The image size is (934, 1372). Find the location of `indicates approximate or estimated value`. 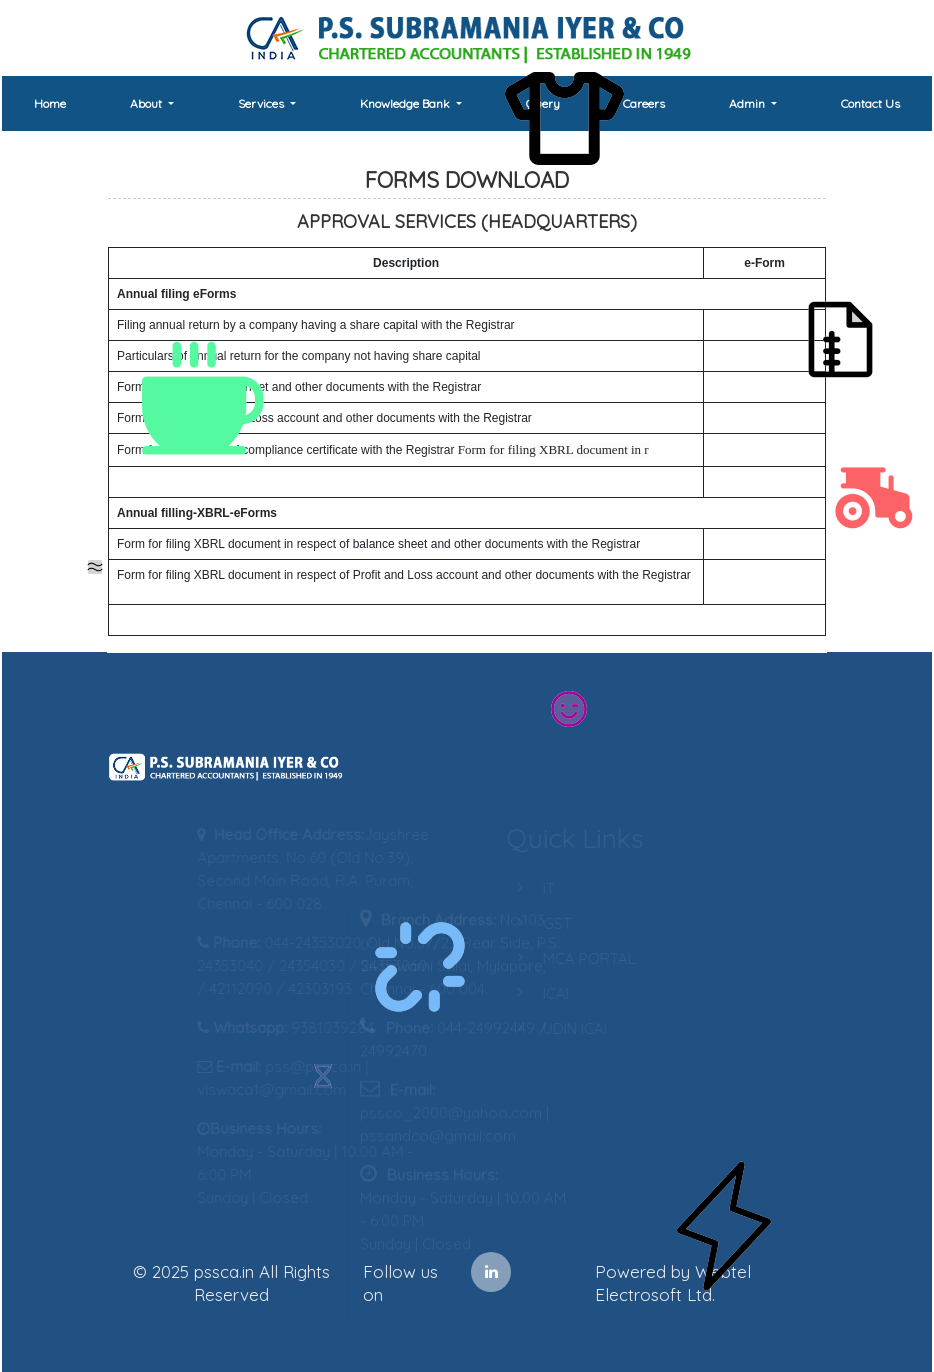

indicates approximate or estimated value is located at coordinates (95, 567).